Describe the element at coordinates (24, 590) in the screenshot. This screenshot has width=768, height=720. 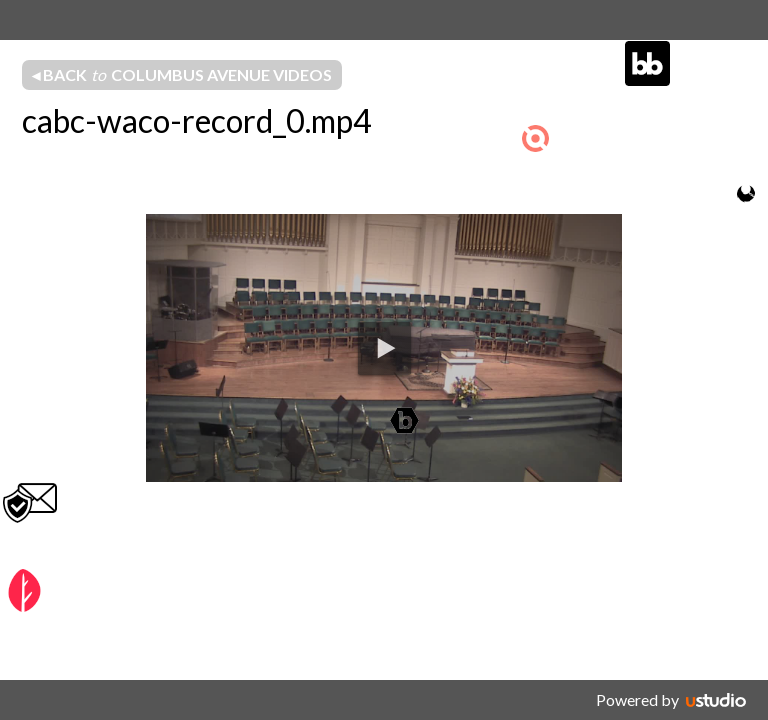
I see `october cms logo` at that location.